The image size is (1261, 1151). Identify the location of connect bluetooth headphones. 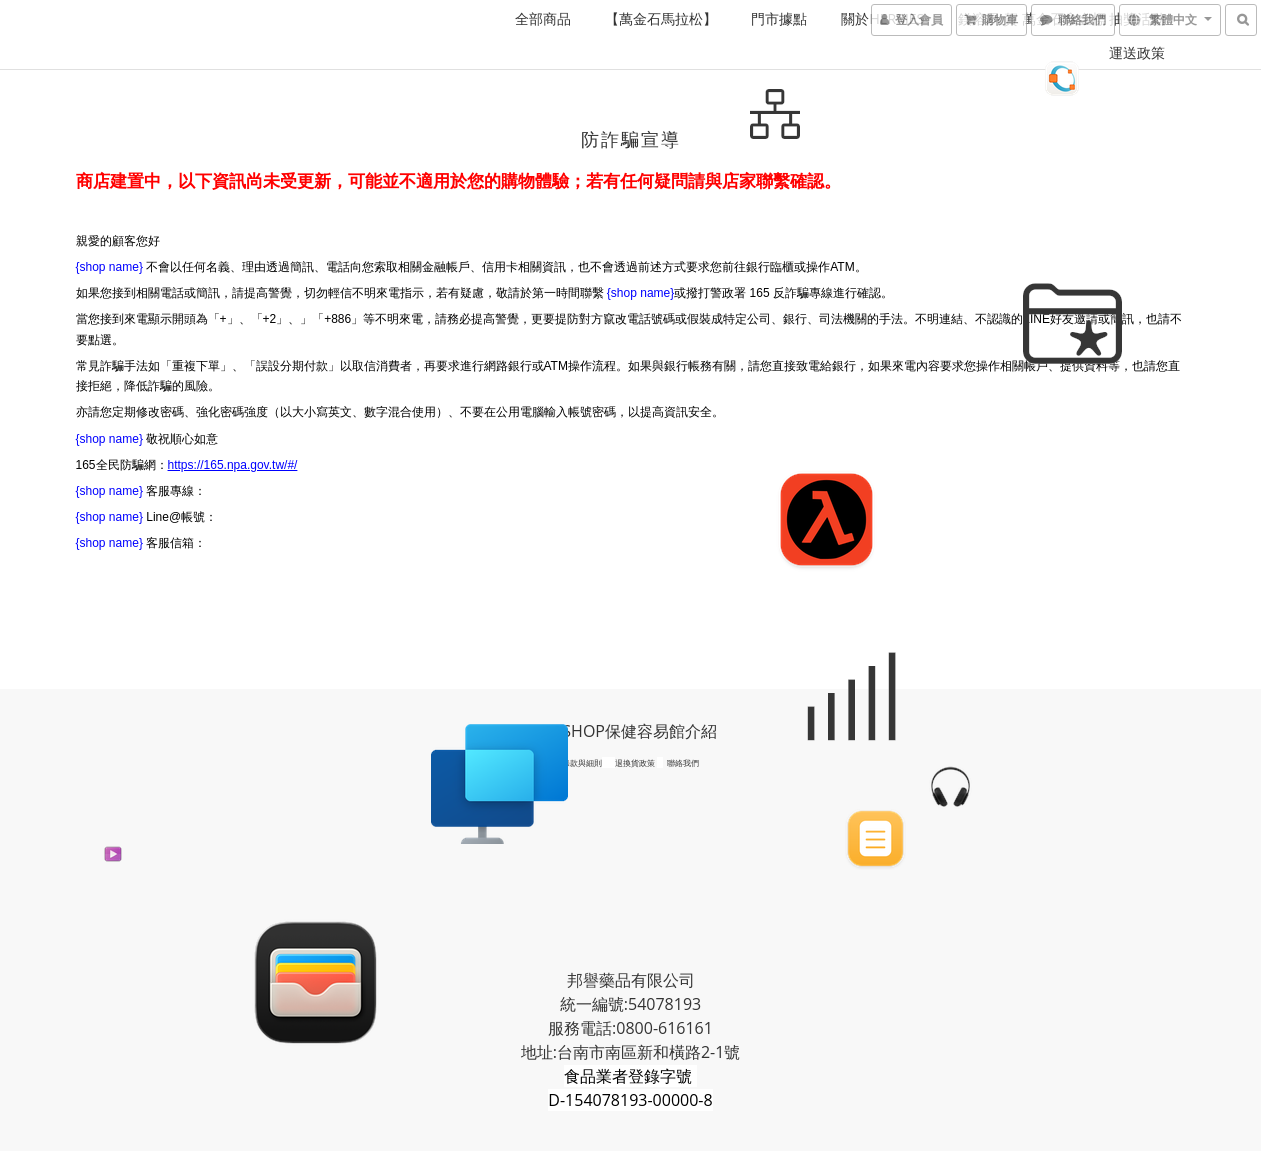
(950, 787).